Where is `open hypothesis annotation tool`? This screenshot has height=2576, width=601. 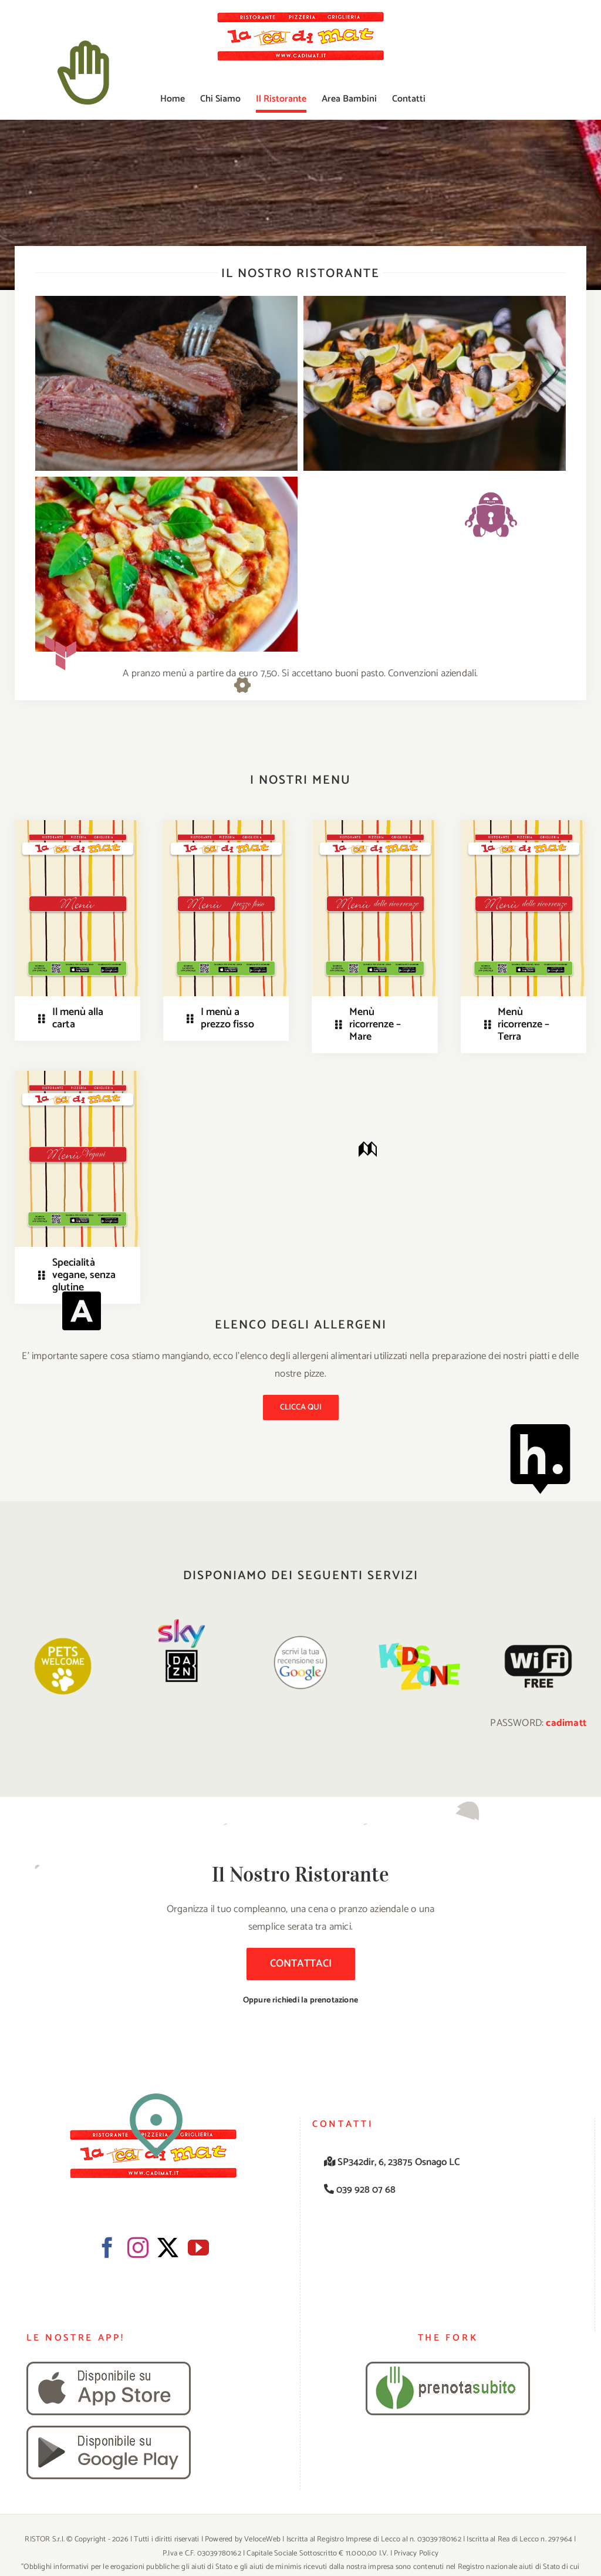 open hypothesis annotation tool is located at coordinates (540, 1459).